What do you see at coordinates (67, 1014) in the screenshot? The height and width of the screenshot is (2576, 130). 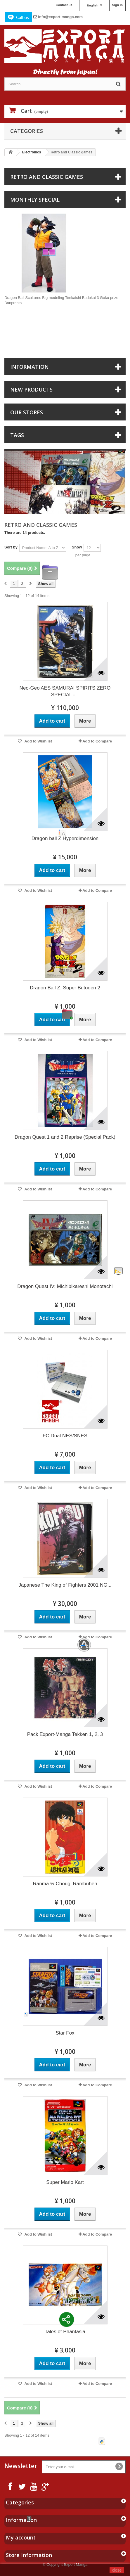 I see `create a new folder` at bounding box center [67, 1014].